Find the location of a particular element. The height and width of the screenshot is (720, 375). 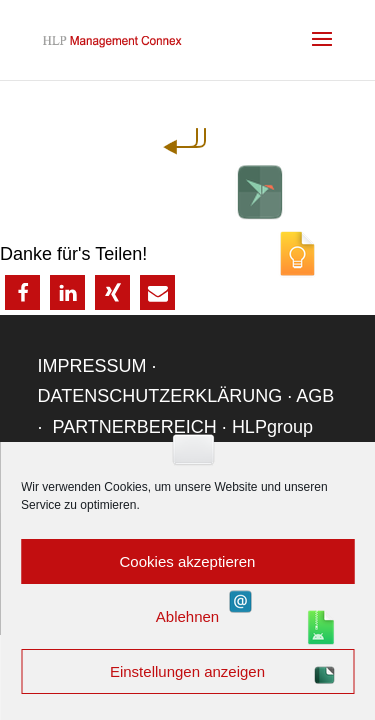

snap application package file is located at coordinates (260, 192).